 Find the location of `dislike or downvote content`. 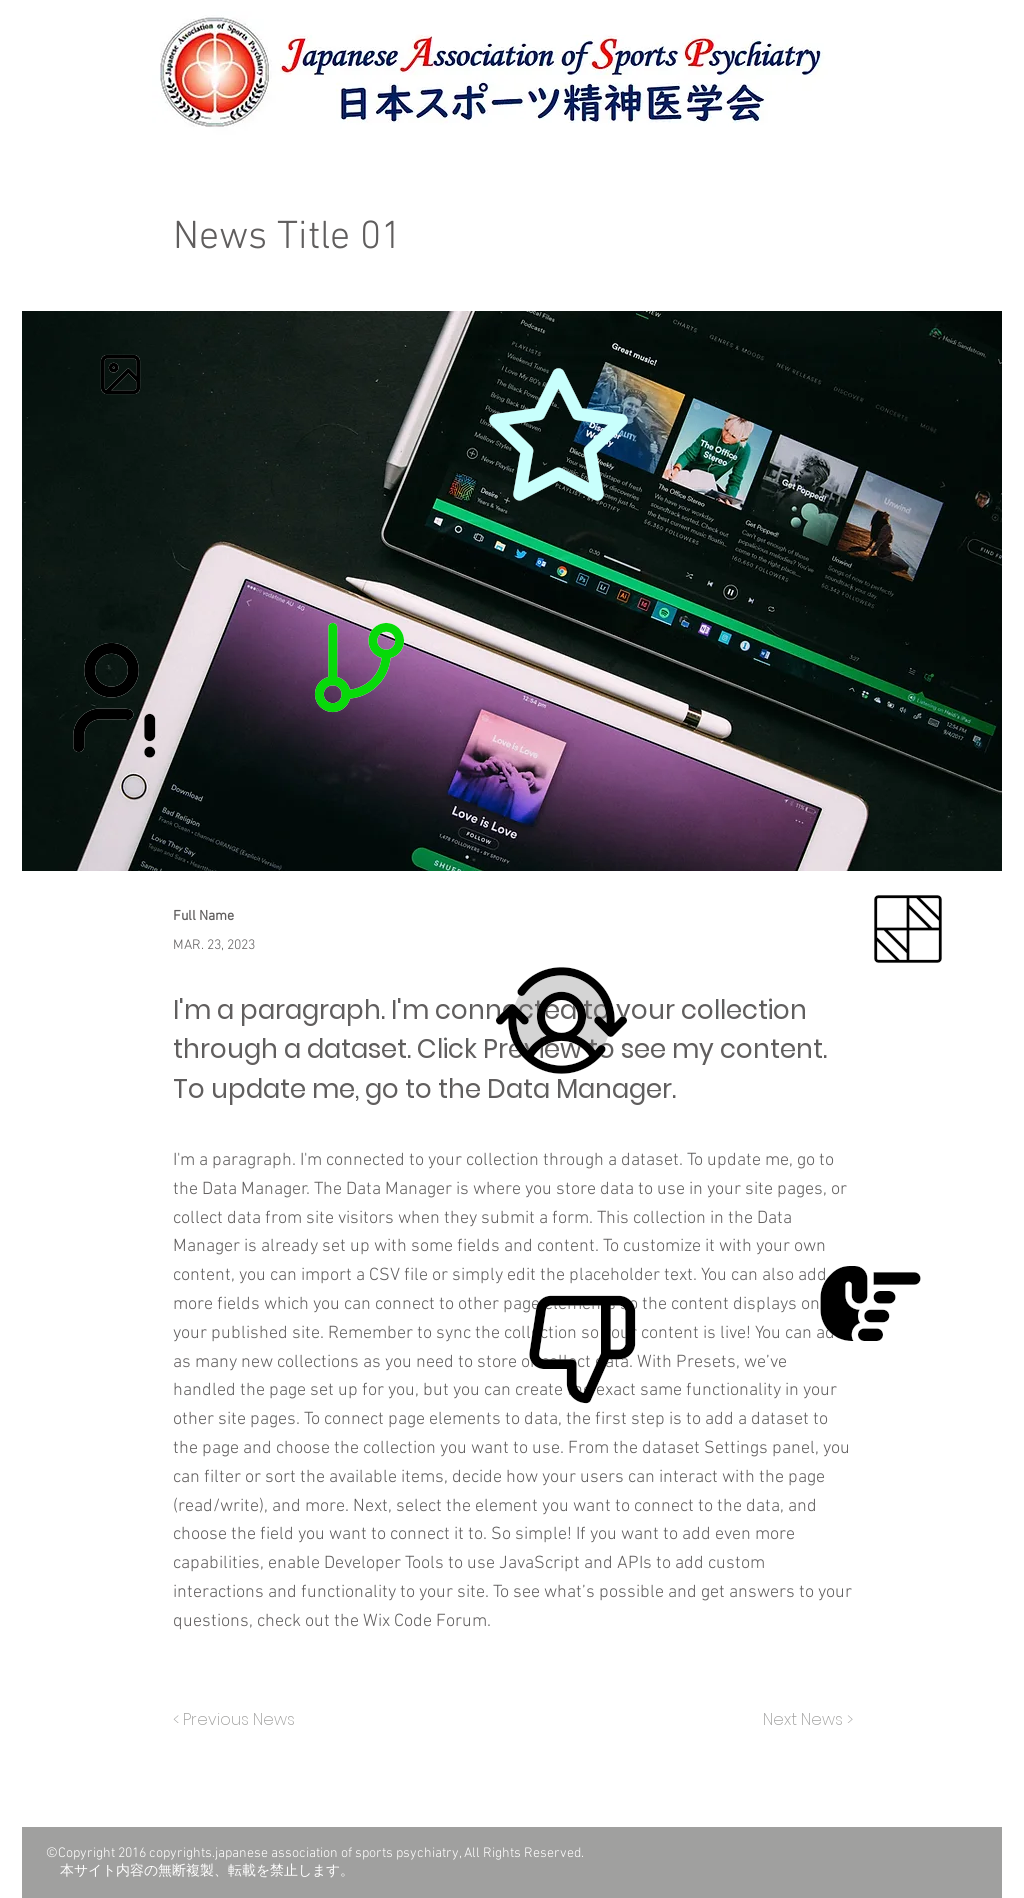

dislike or downvote content is located at coordinates (581, 1349).